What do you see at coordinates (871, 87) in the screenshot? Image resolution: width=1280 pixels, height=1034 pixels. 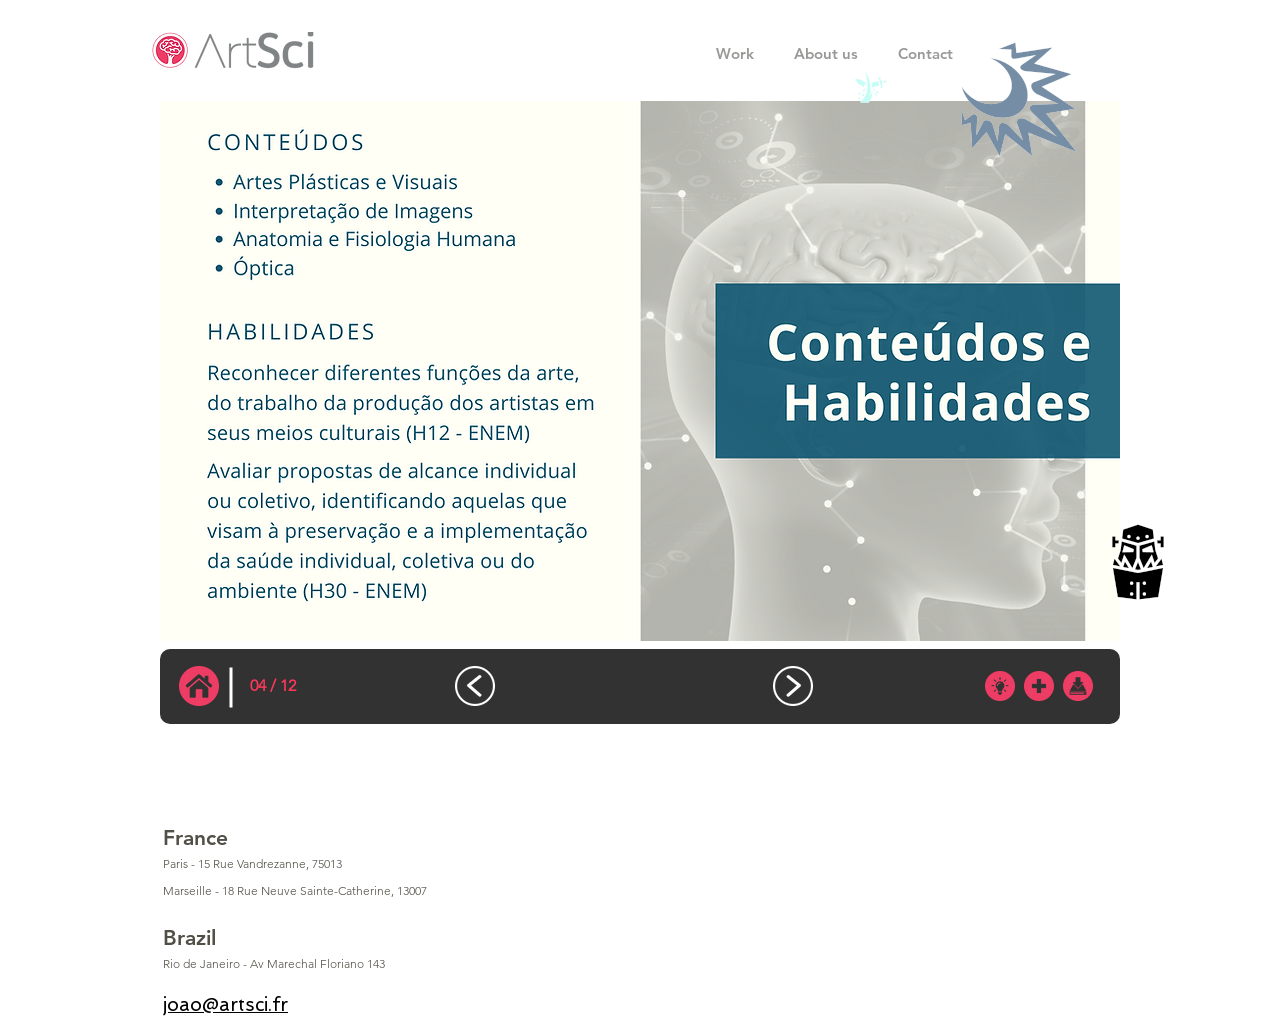 I see `indicates a broken or damaged weapon` at bounding box center [871, 87].